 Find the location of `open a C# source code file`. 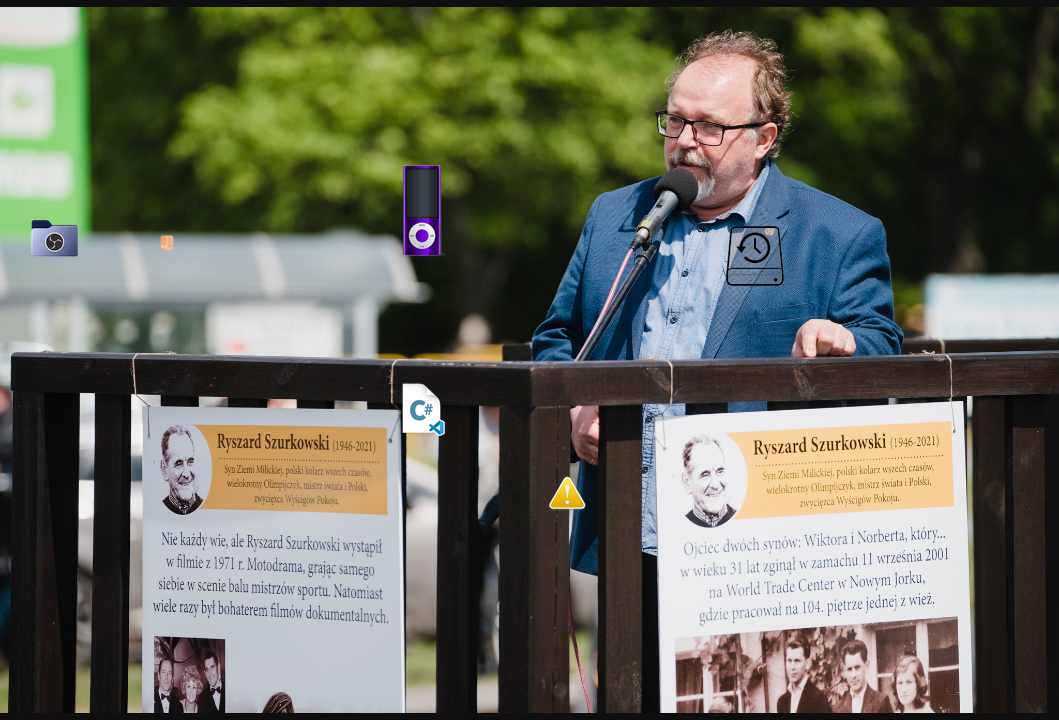

open a C# source code file is located at coordinates (421, 409).